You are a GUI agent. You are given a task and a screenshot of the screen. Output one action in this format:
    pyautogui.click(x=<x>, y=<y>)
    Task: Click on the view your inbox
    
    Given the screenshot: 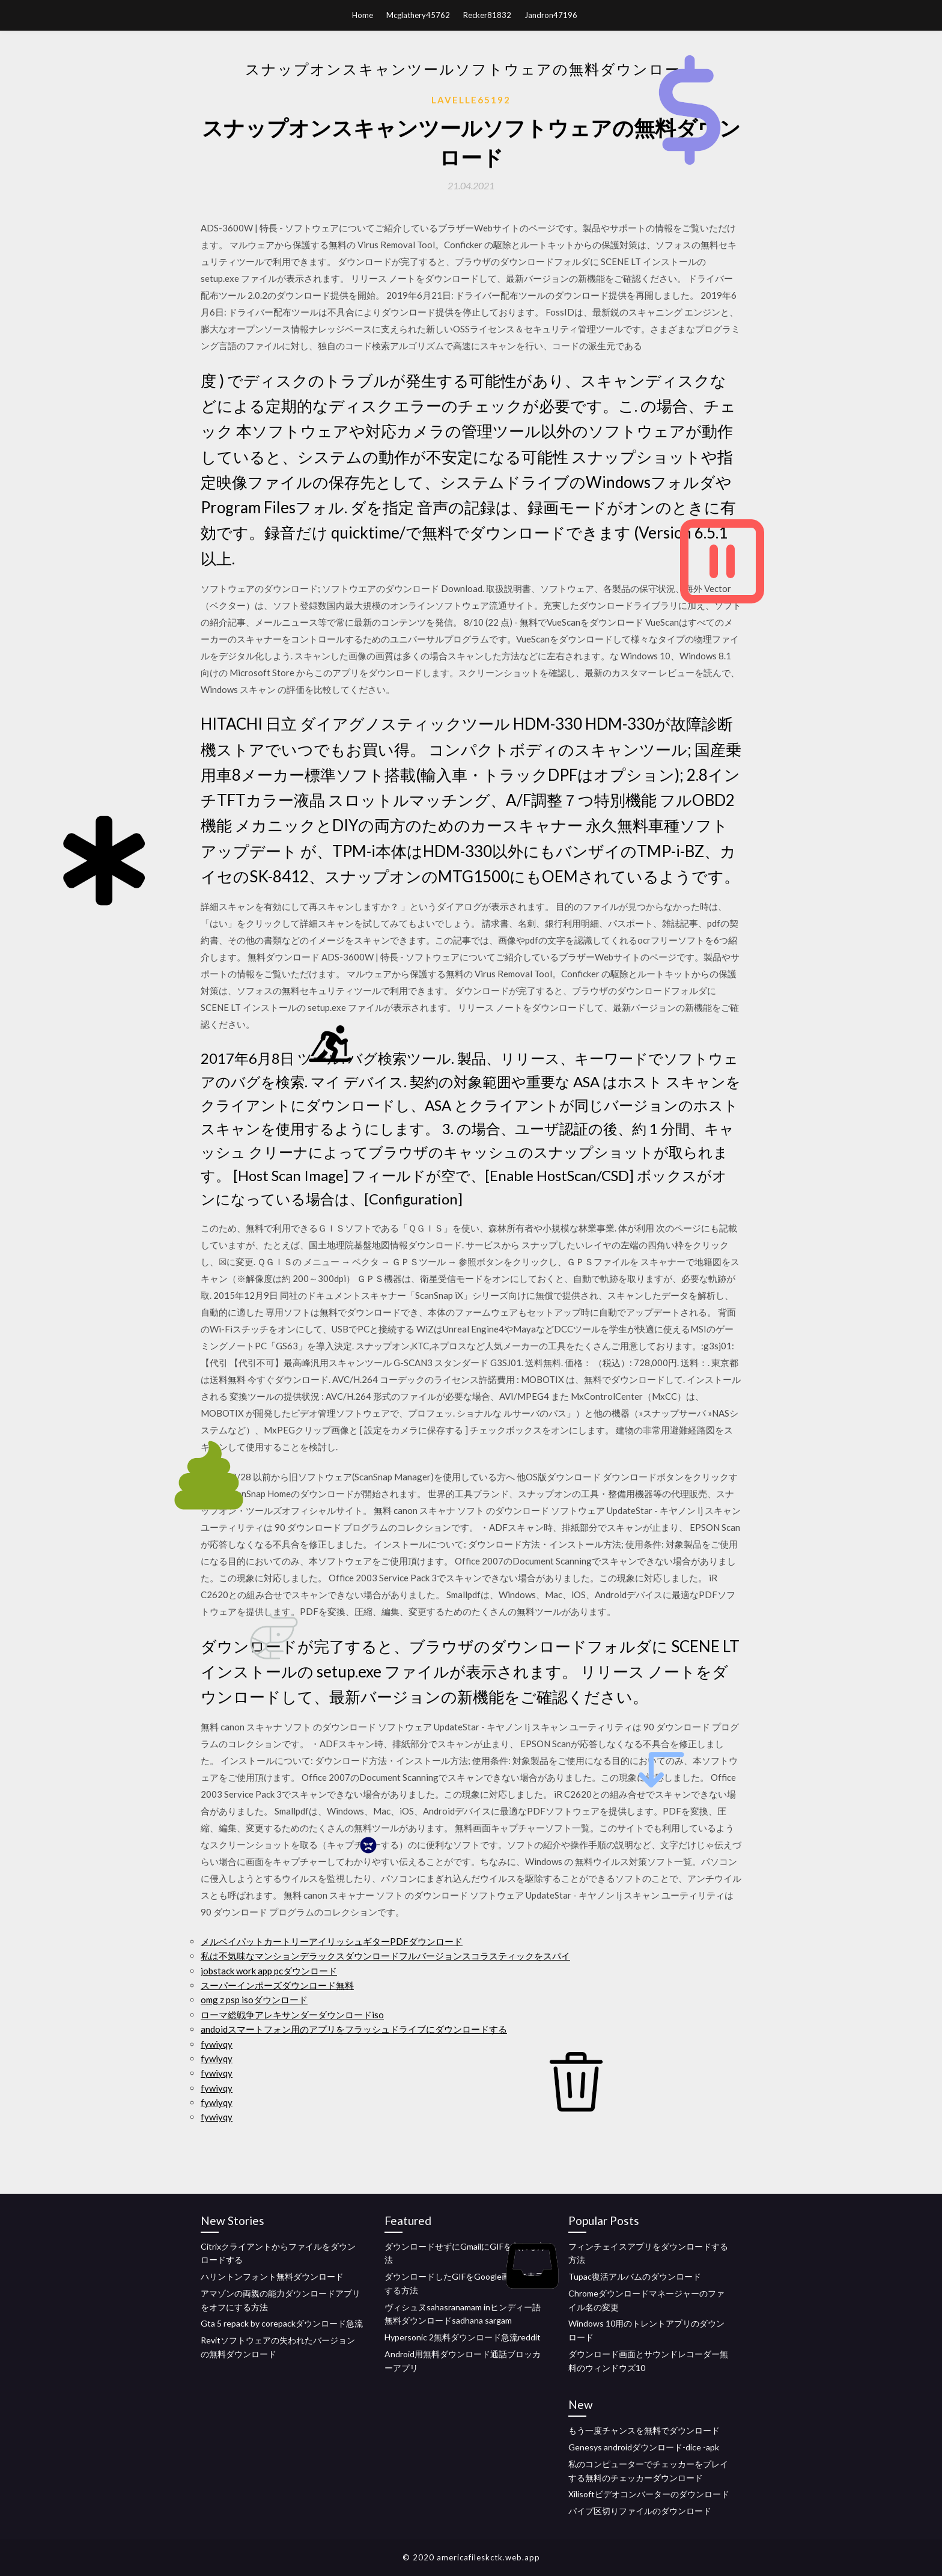 What is the action you would take?
    pyautogui.click(x=532, y=2266)
    